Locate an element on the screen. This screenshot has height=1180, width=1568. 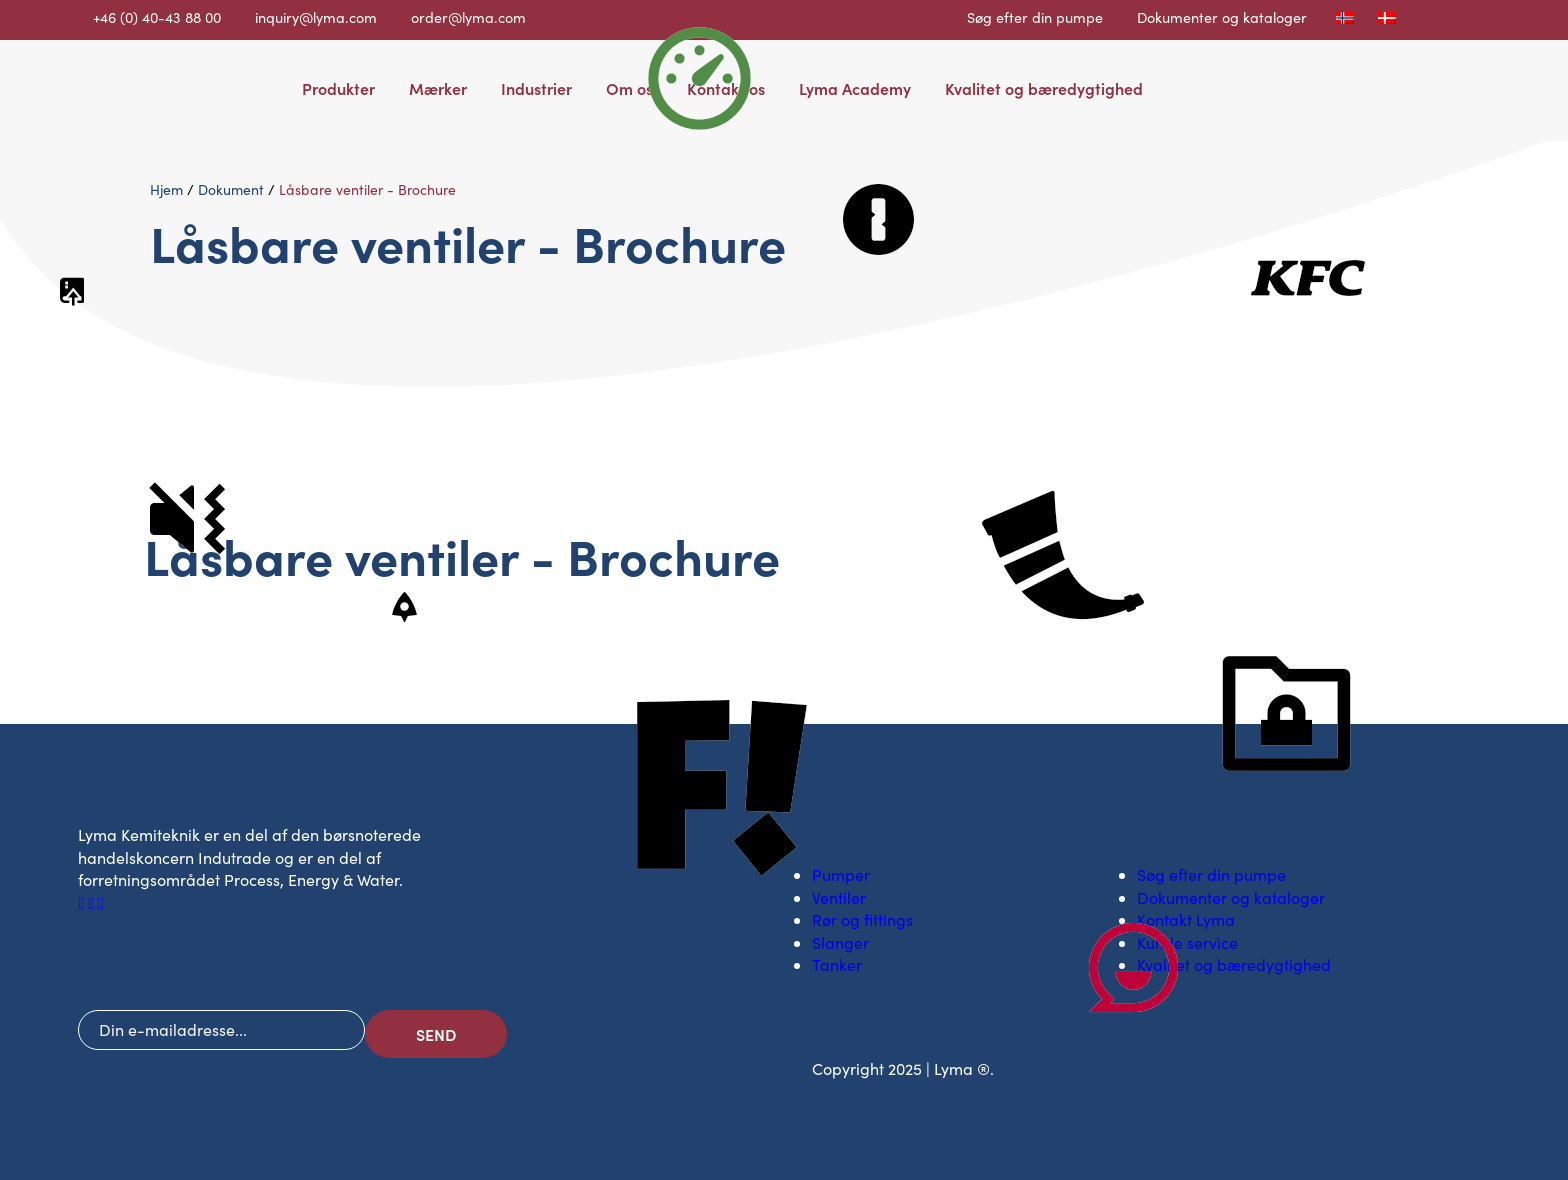
Flask web framework logo is located at coordinates (1063, 555).